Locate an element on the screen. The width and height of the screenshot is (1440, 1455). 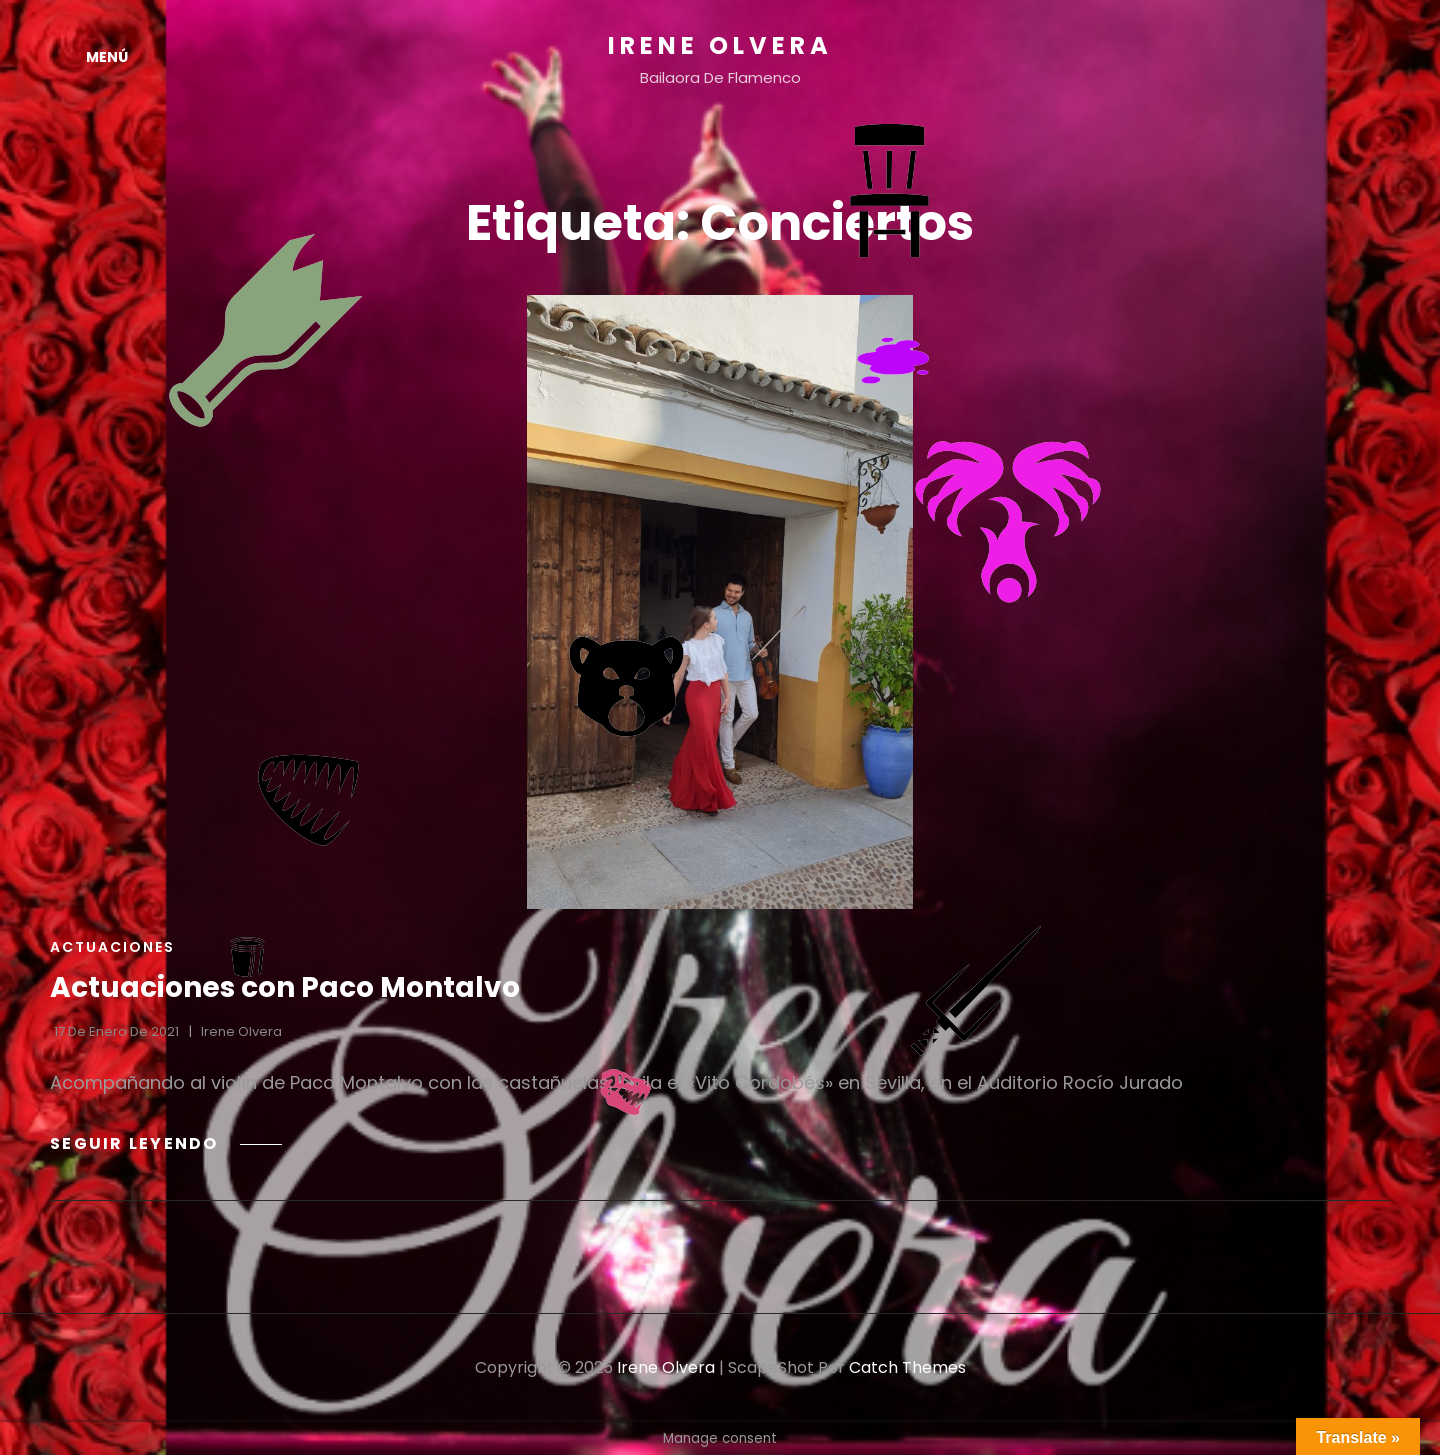
access dinosaur or paleontology content is located at coordinates (626, 1092).